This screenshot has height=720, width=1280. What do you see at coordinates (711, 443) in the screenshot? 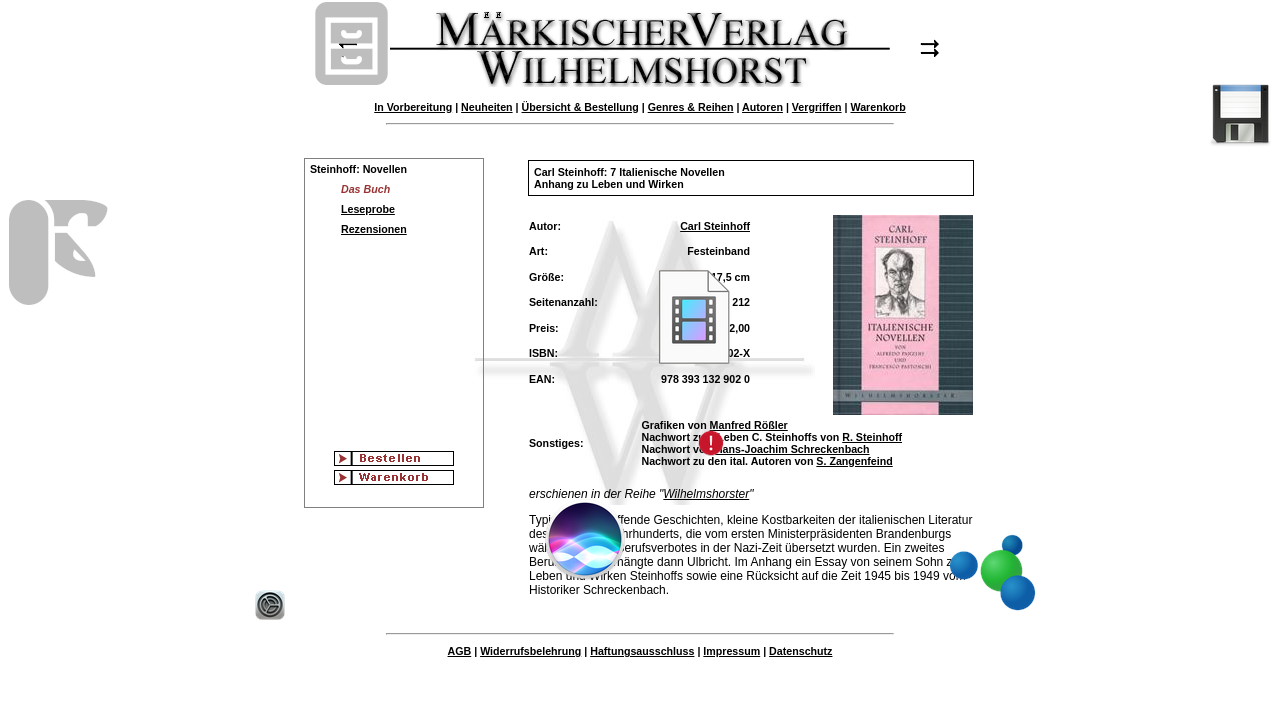
I see `indicates a critical error or dangerous action` at bounding box center [711, 443].